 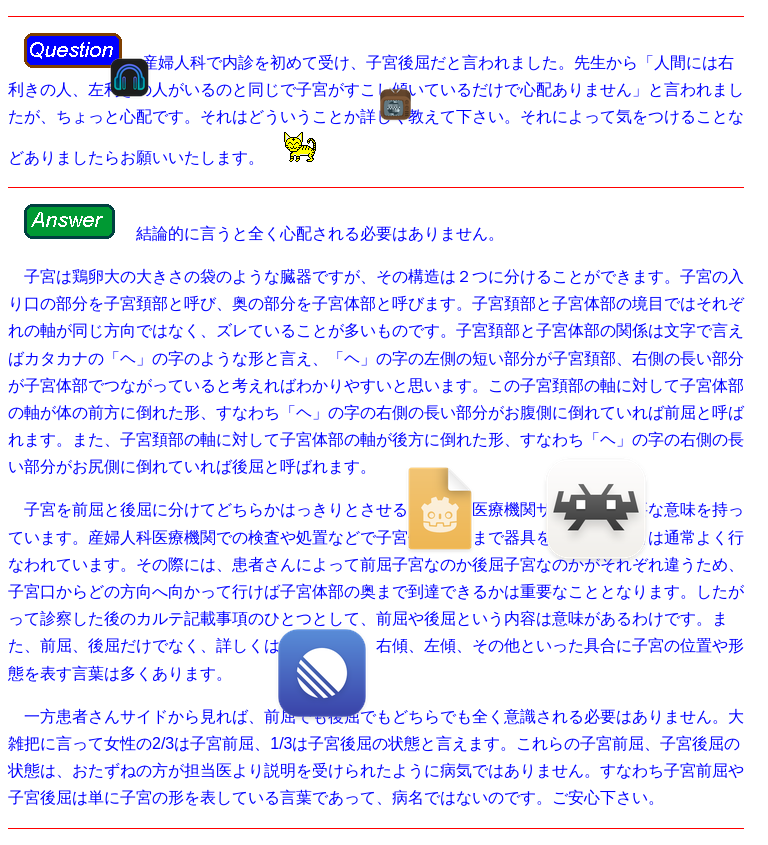 What do you see at coordinates (395, 104) in the screenshot?
I see `open Televido app` at bounding box center [395, 104].